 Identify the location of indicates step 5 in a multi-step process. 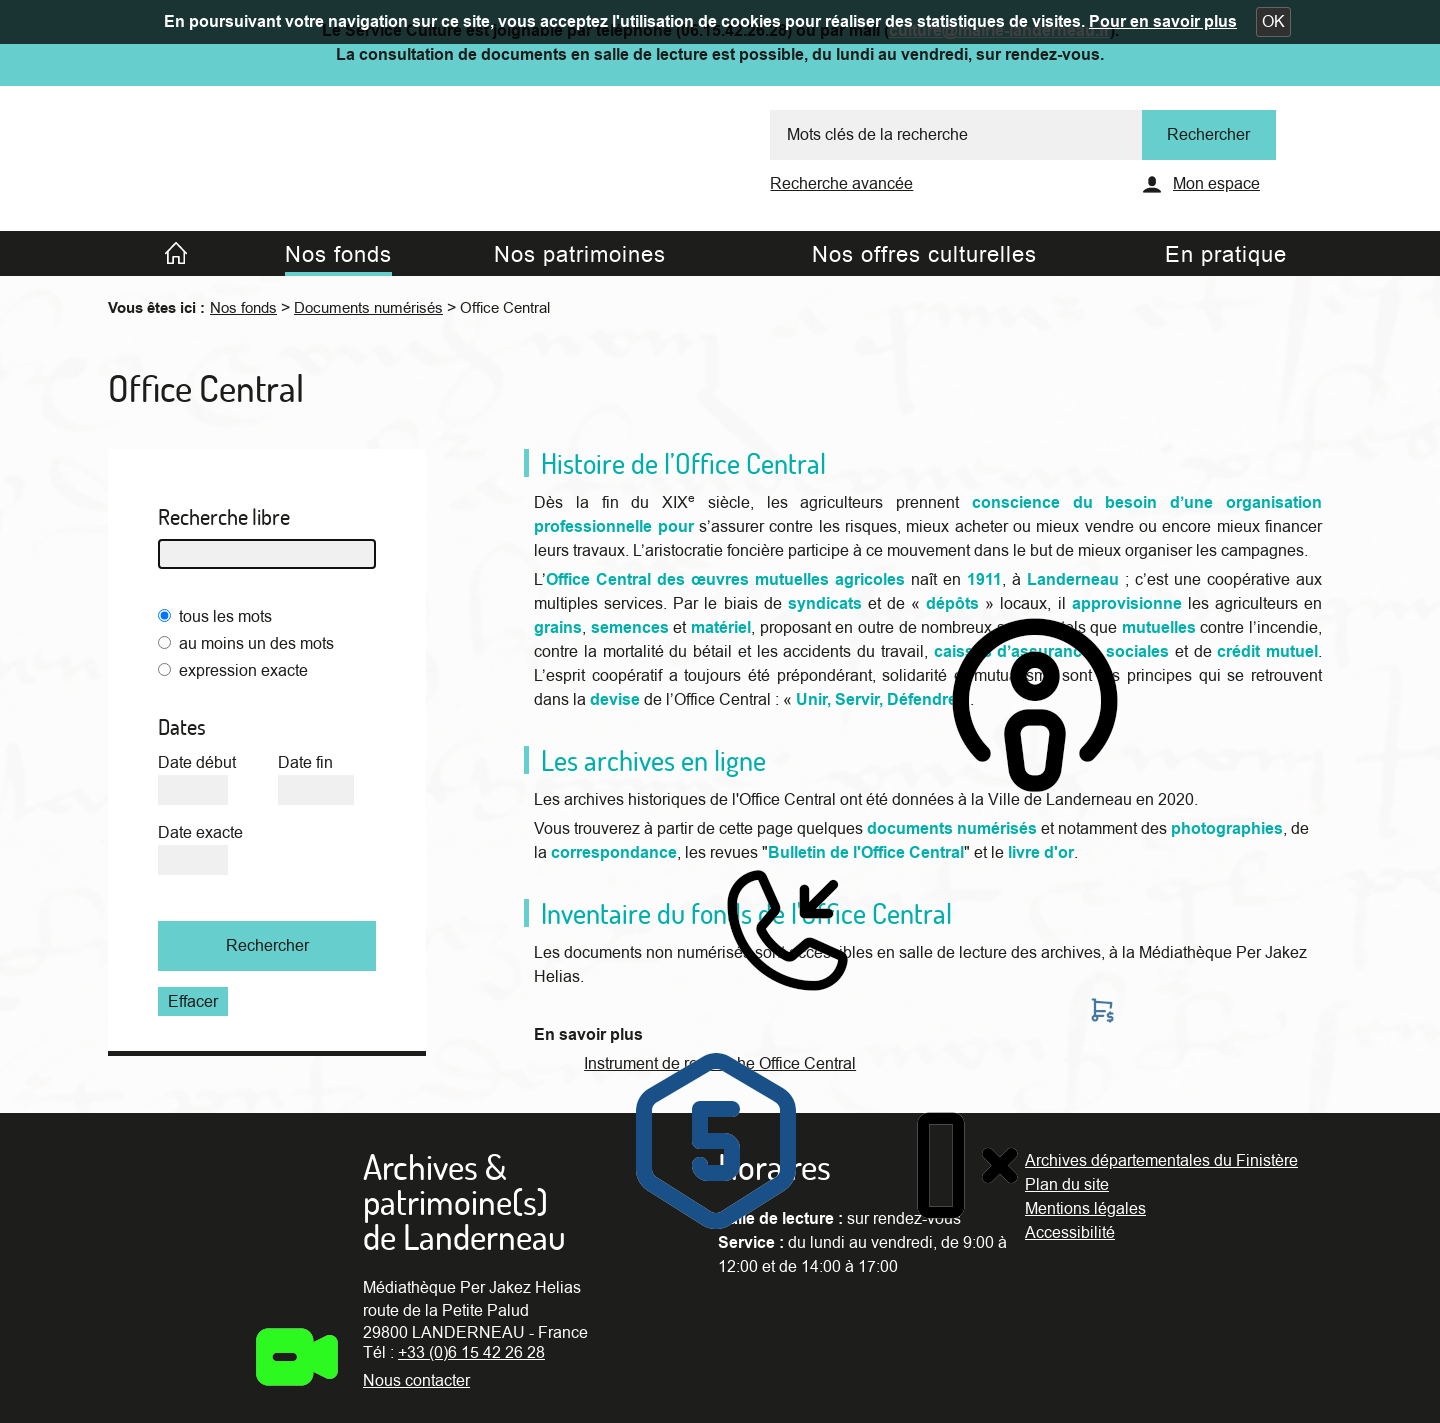
(716, 1141).